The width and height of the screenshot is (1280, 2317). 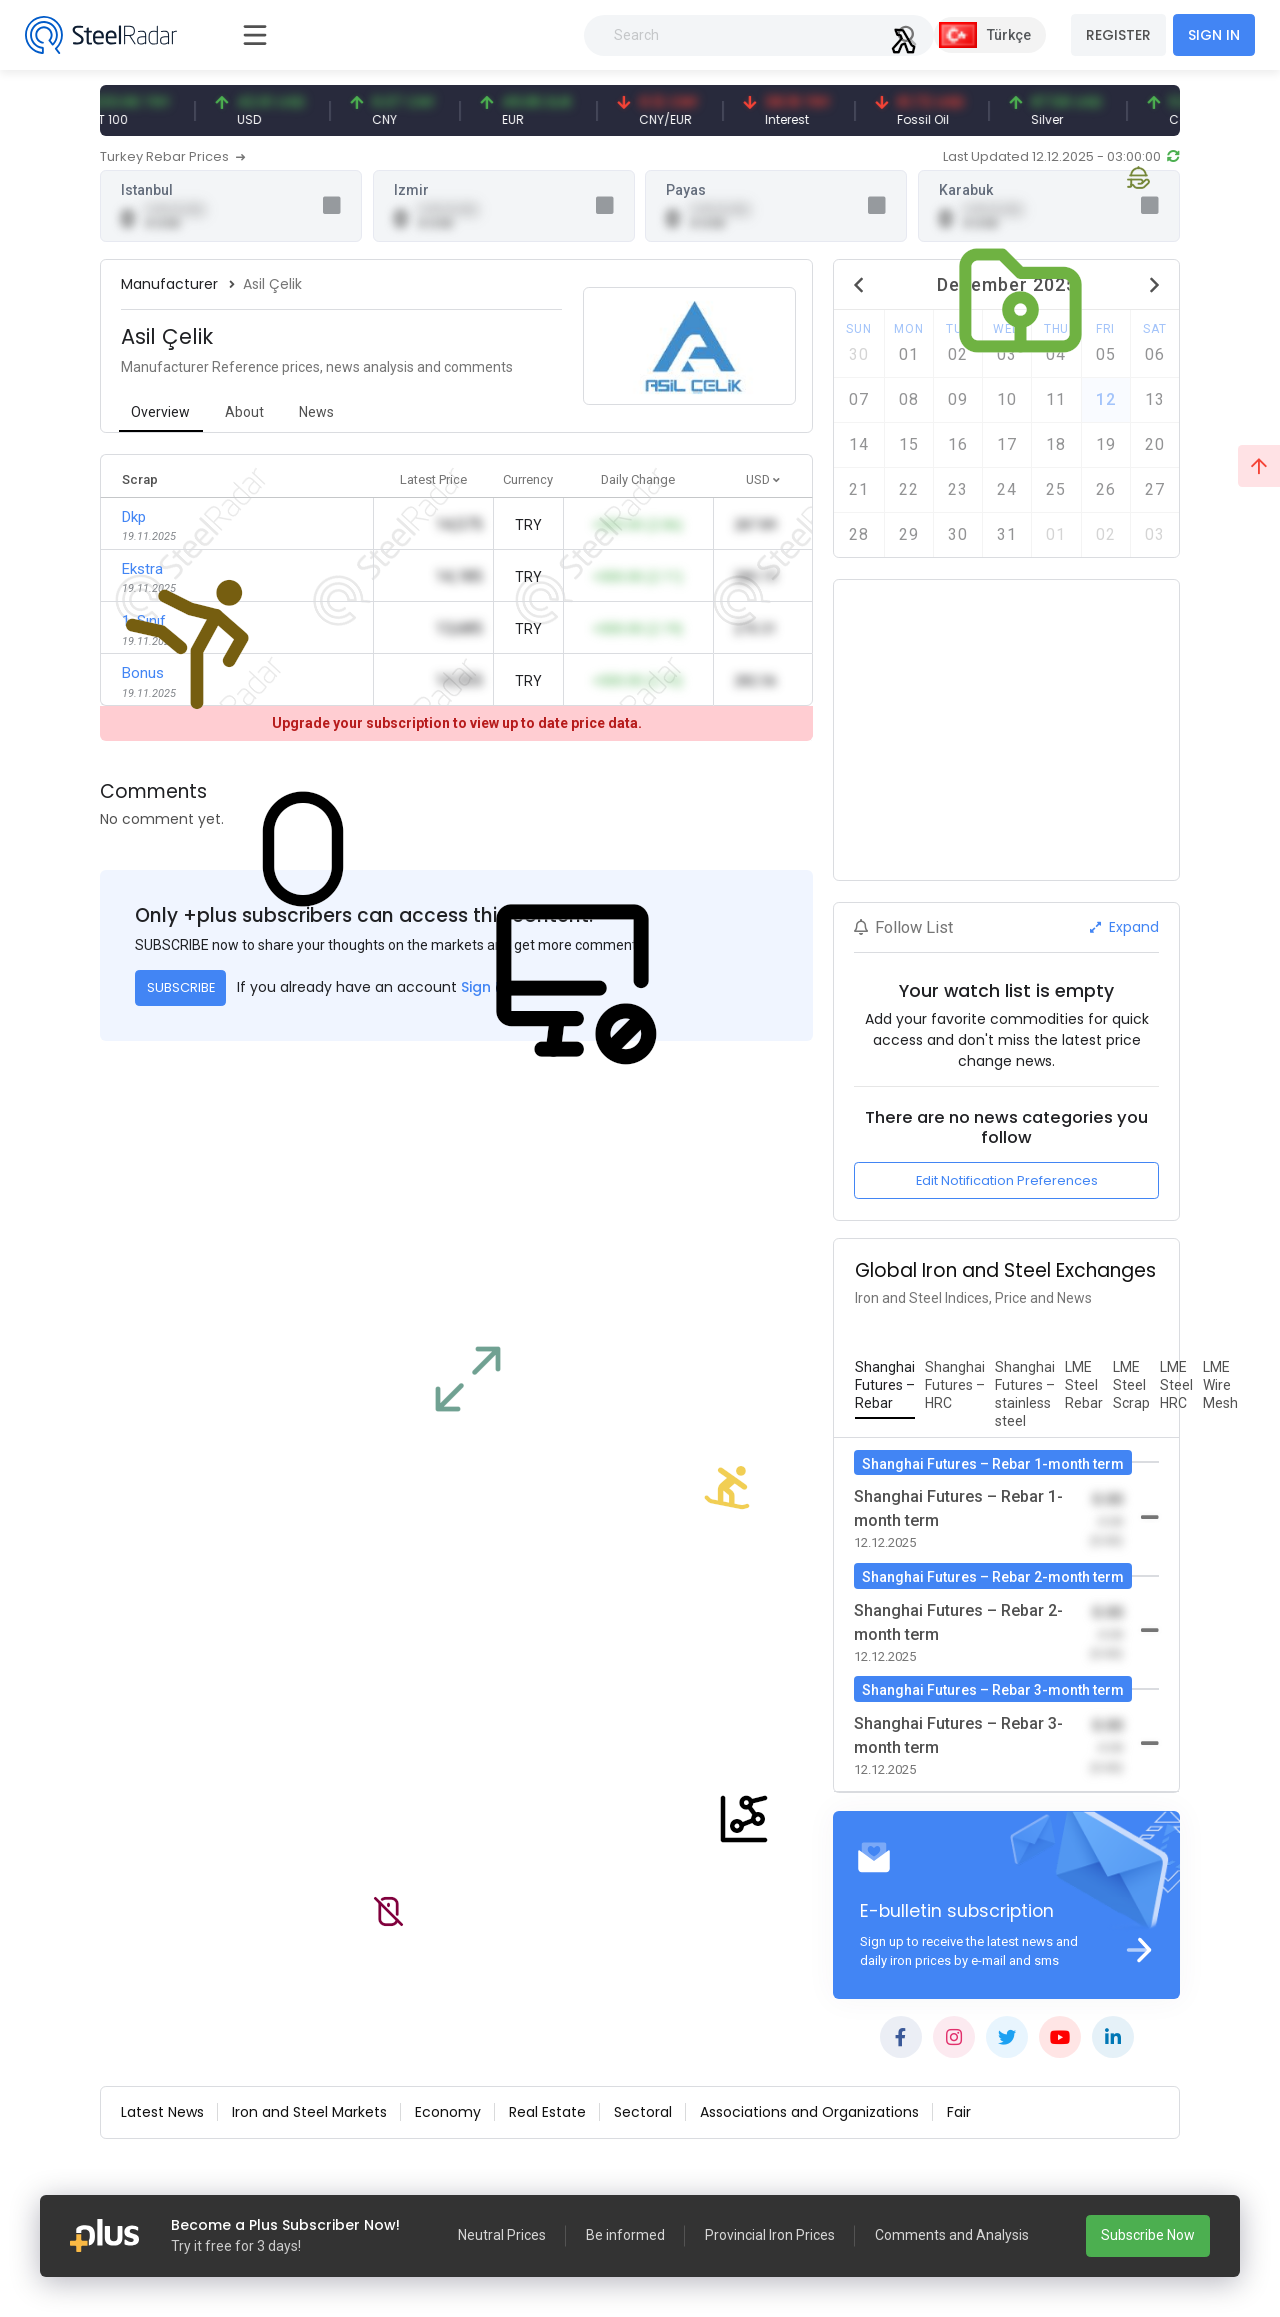 What do you see at coordinates (903, 41) in the screenshot?
I see `open LINQPad application` at bounding box center [903, 41].